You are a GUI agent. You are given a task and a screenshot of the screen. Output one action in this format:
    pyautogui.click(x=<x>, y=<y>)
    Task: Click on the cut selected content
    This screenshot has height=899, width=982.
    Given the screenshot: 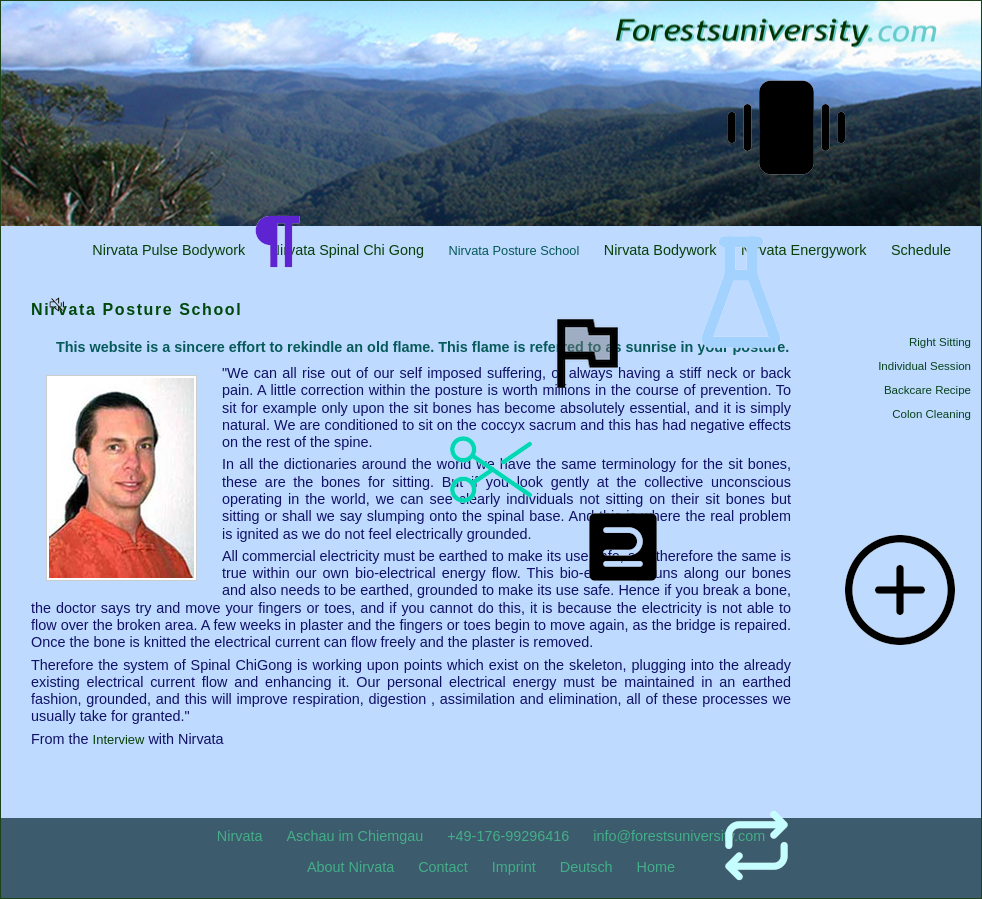 What is the action you would take?
    pyautogui.click(x=489, y=469)
    